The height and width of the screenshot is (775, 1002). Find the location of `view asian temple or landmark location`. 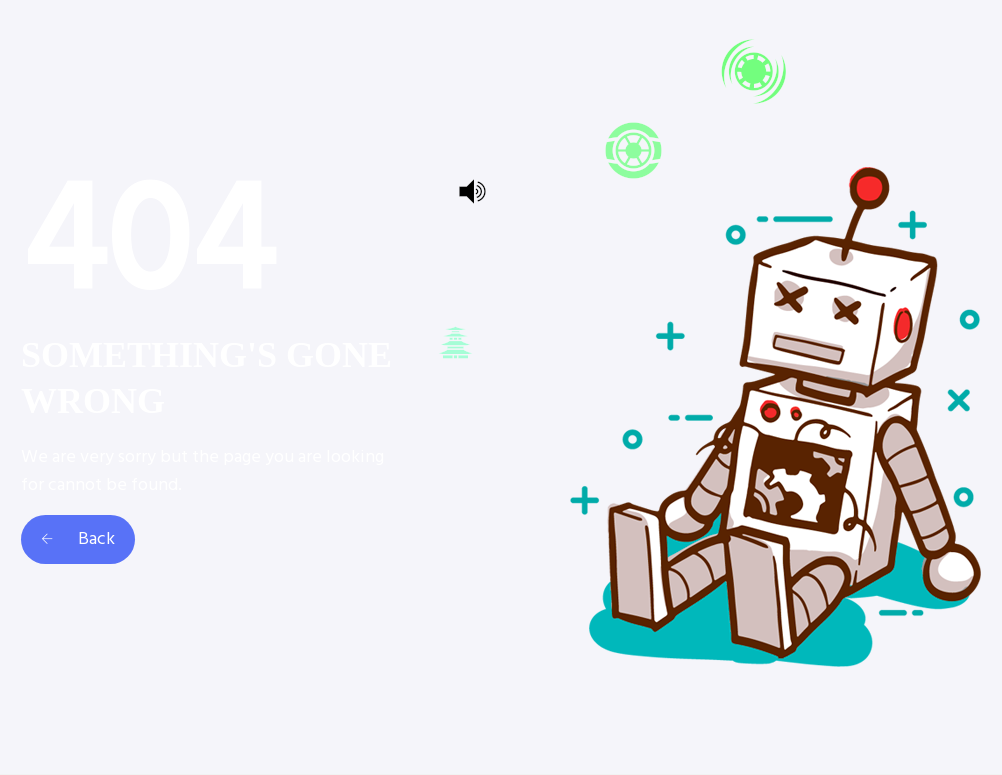

view asian temple or landmark location is located at coordinates (455, 342).